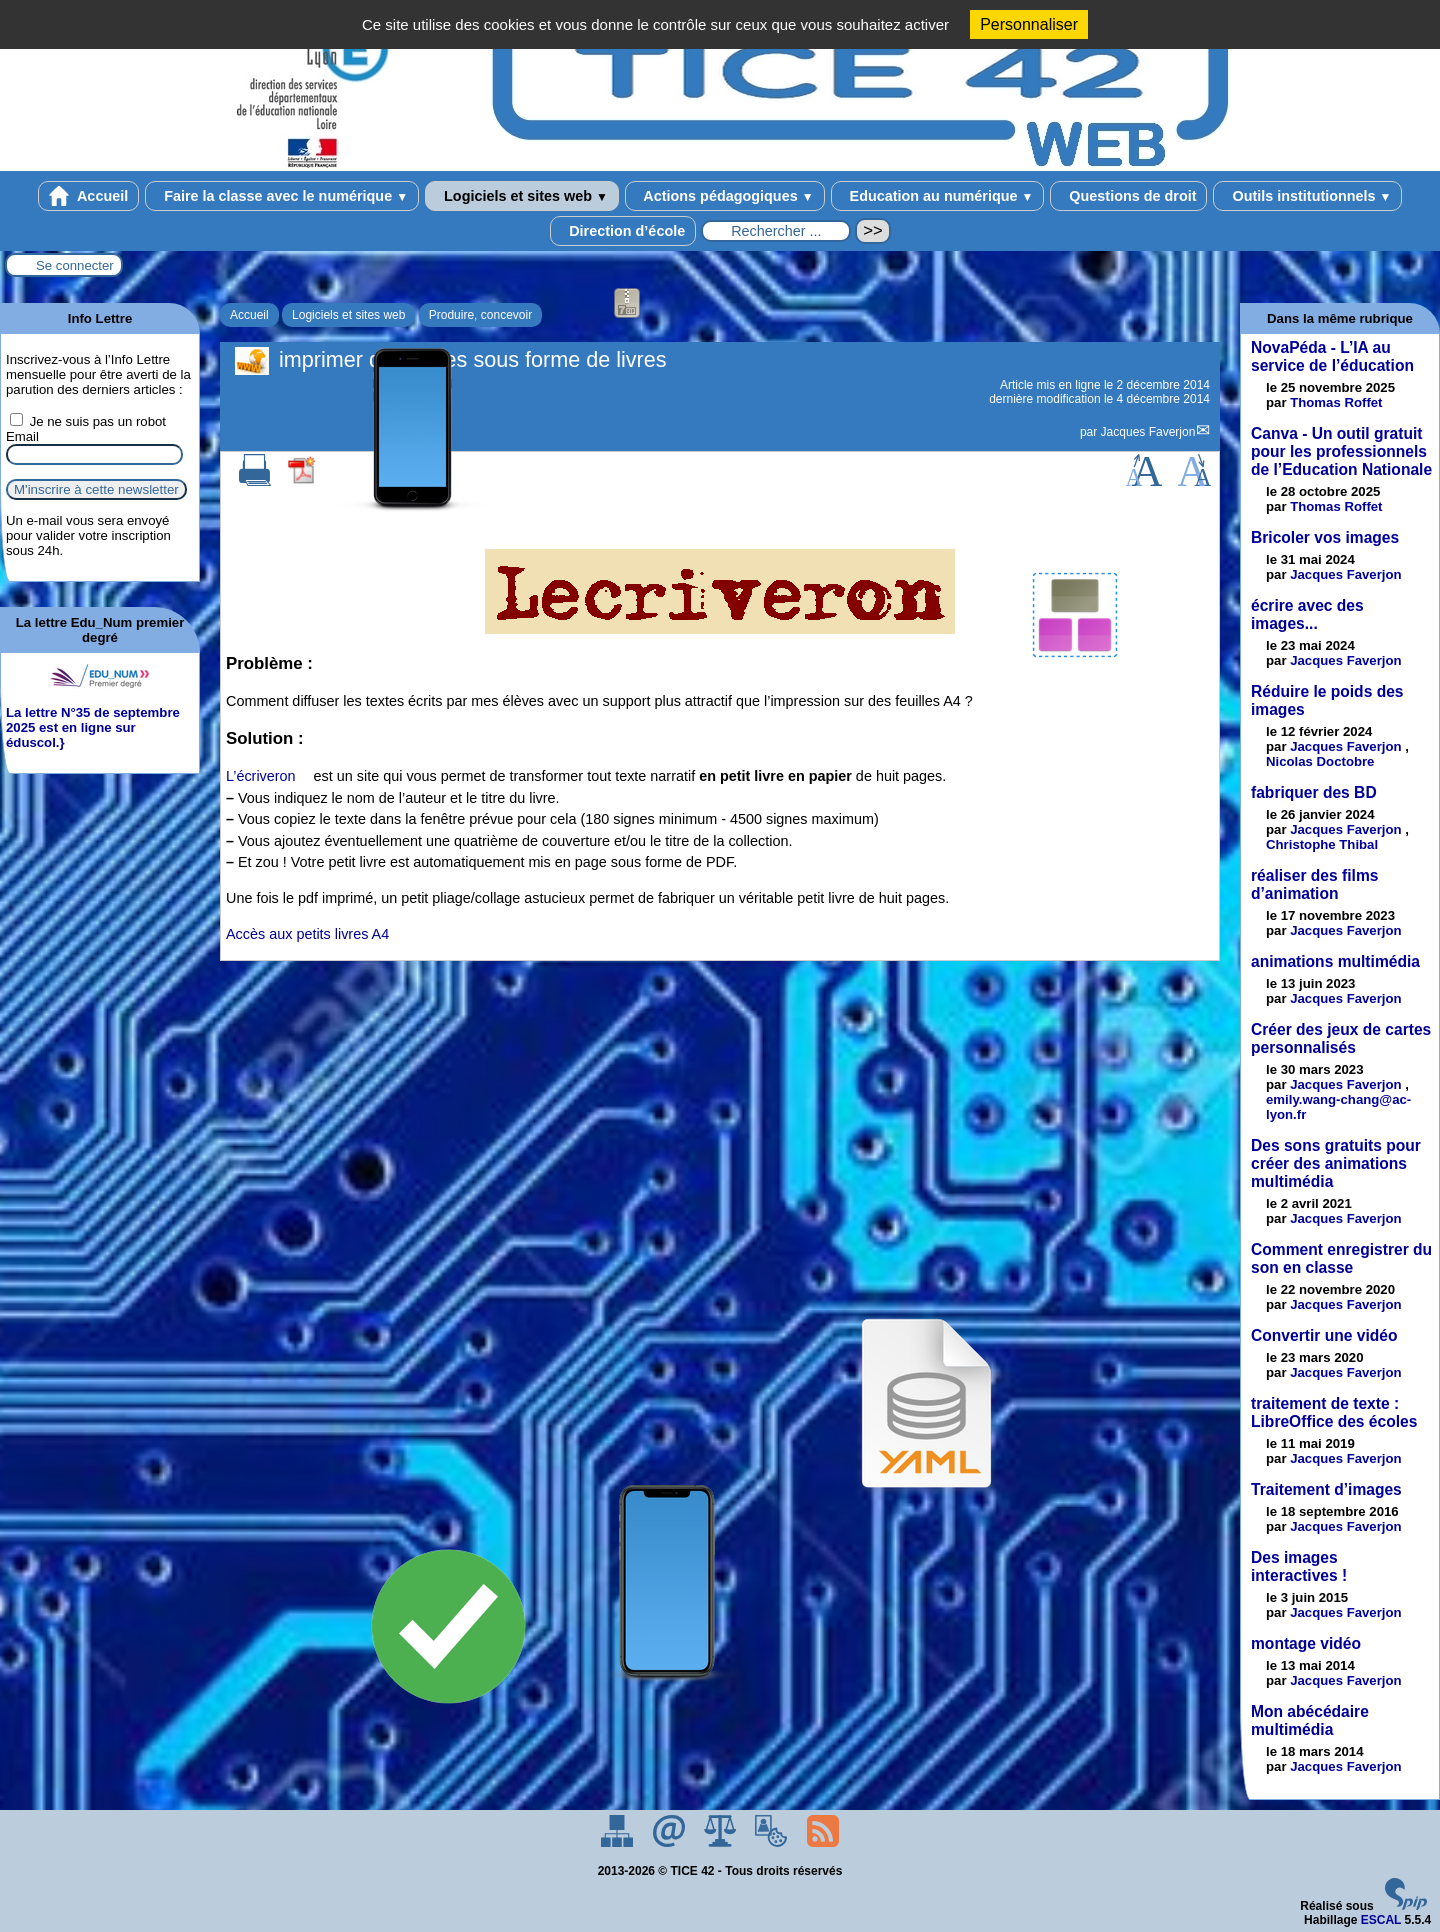 The height and width of the screenshot is (1932, 1440). What do you see at coordinates (926, 1406) in the screenshot?
I see `a yaml configuration file` at bounding box center [926, 1406].